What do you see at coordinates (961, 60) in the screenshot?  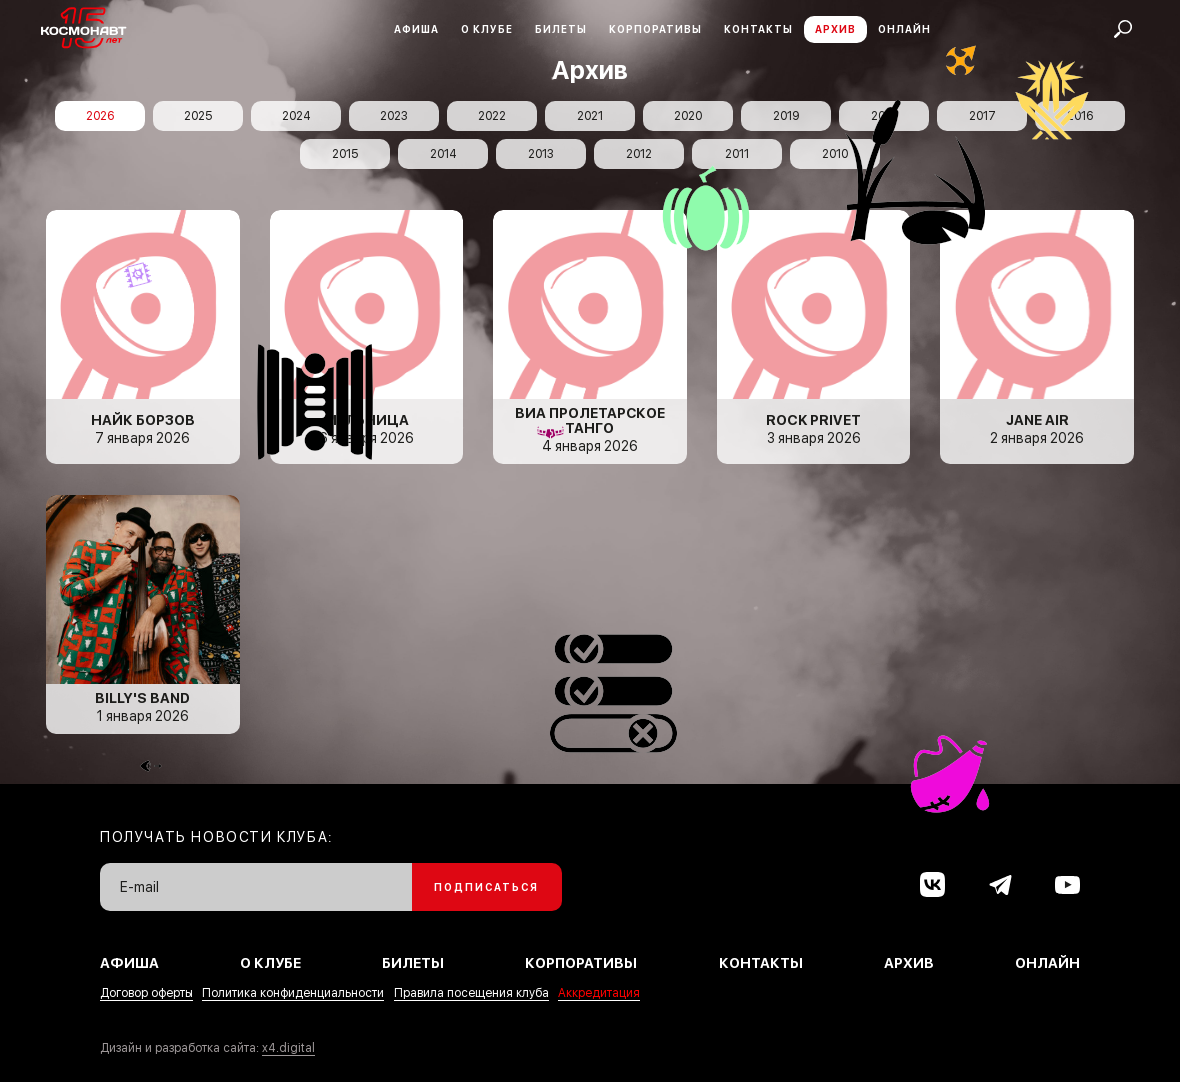 I see `select shuriken weapon in game inventory` at bounding box center [961, 60].